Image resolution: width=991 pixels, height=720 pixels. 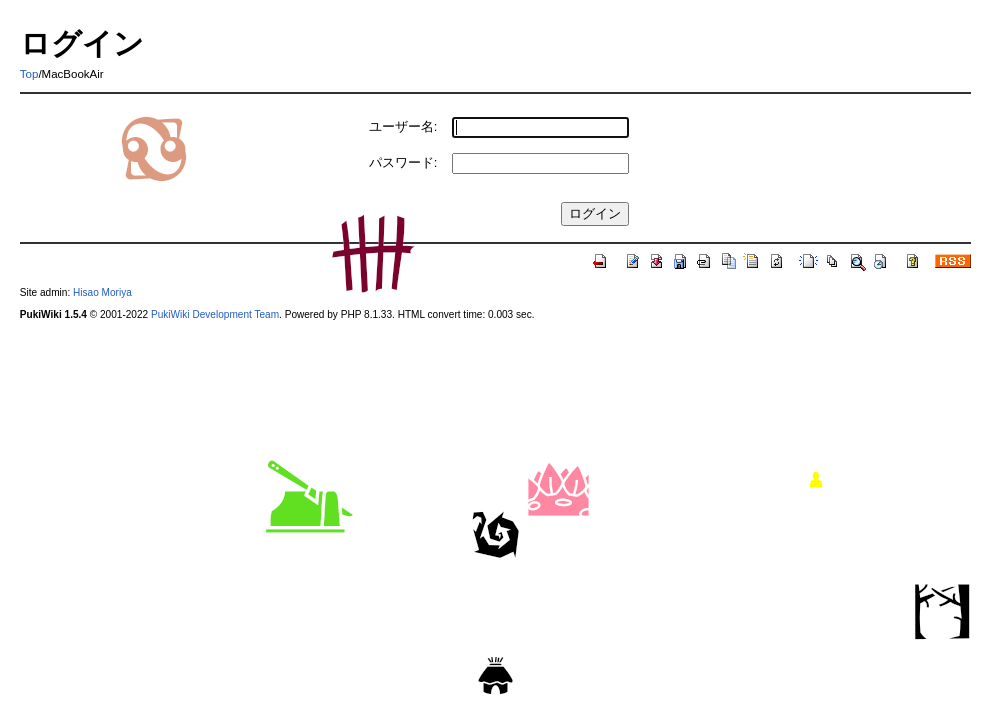 I want to click on represents a tentacle monster or creature ability in a game, so click(x=496, y=535).